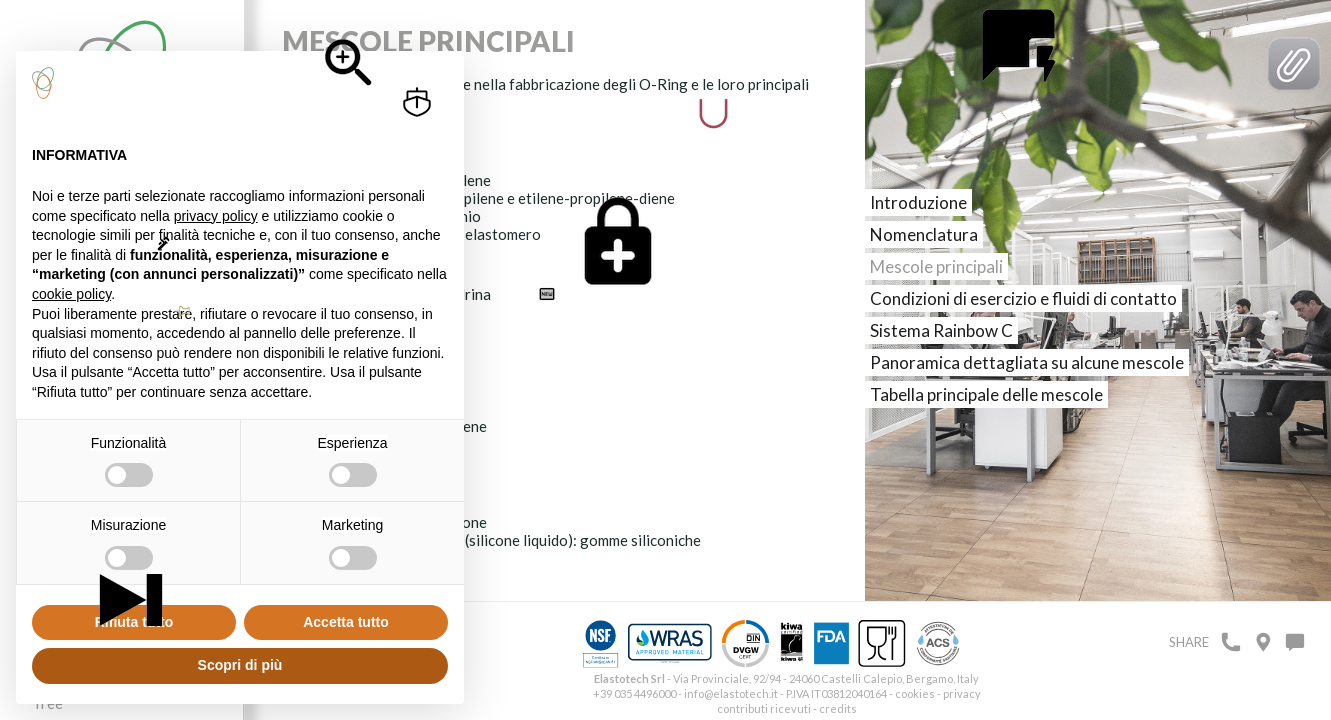  I want to click on open office or productivity applications, so click(1294, 64).